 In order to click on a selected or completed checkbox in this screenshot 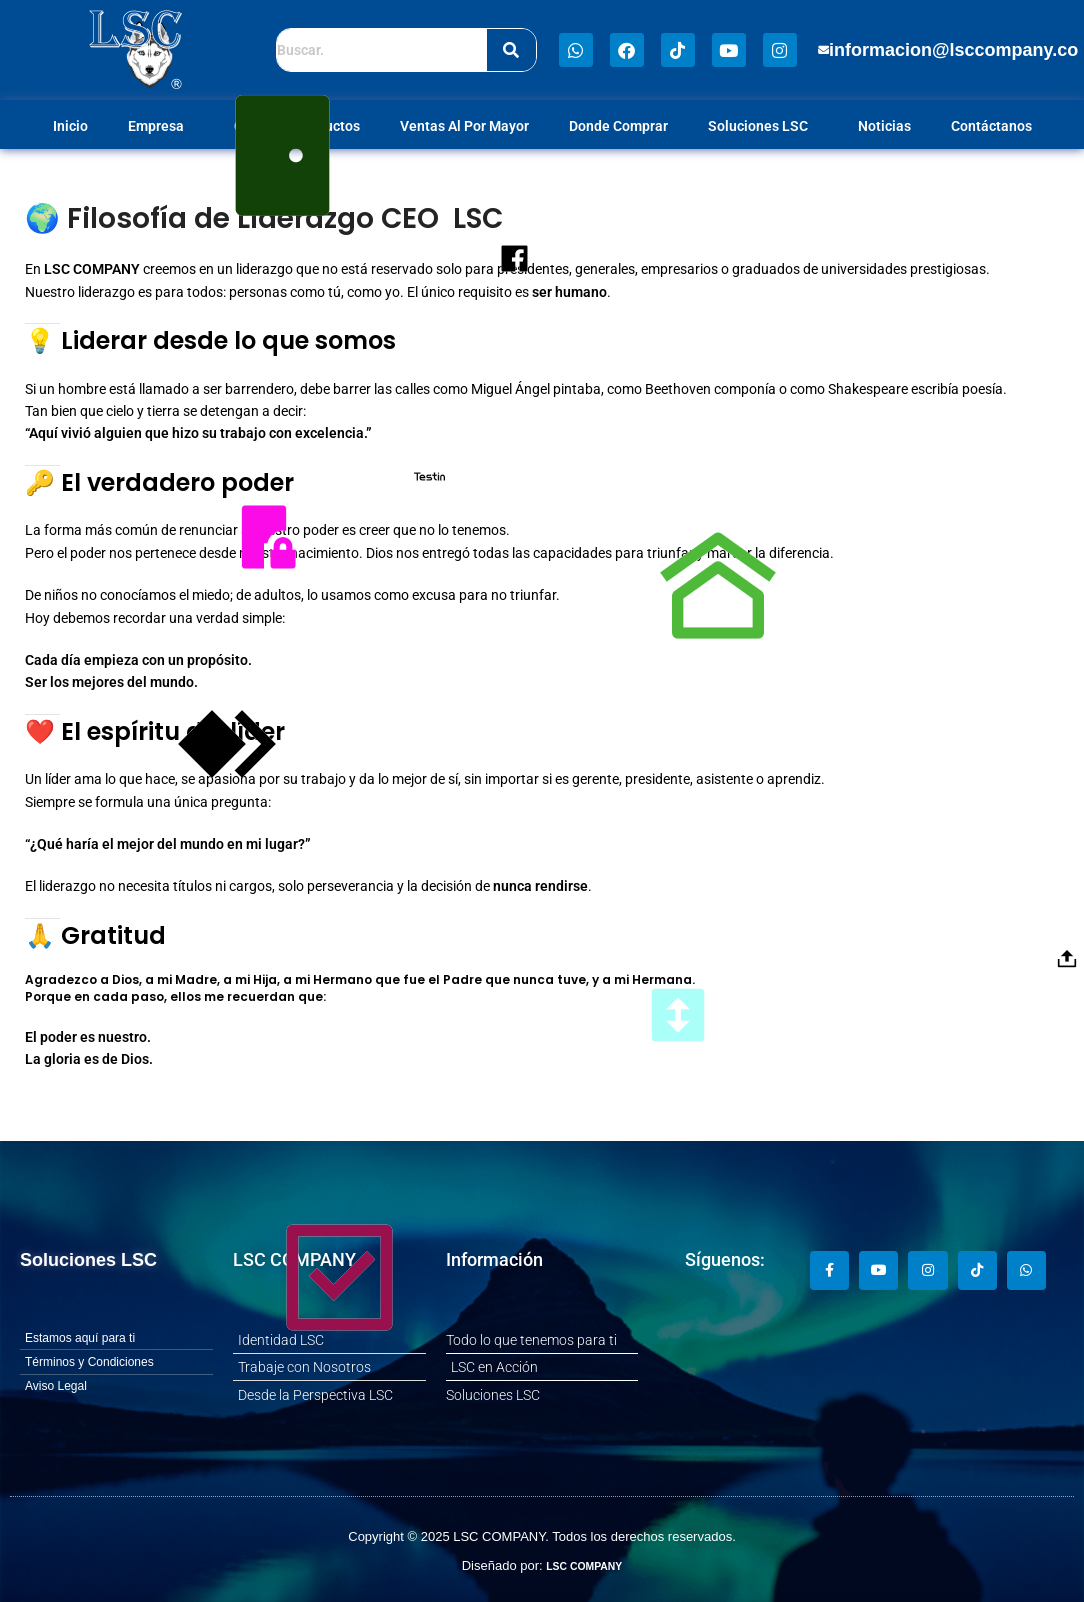, I will do `click(339, 1277)`.